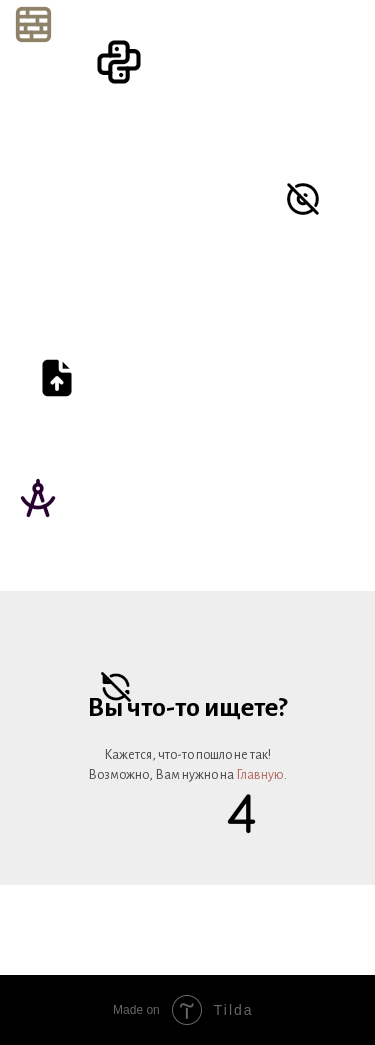 The width and height of the screenshot is (375, 1045). Describe the element at coordinates (33, 24) in the screenshot. I see `view wall or barrier settings` at that location.